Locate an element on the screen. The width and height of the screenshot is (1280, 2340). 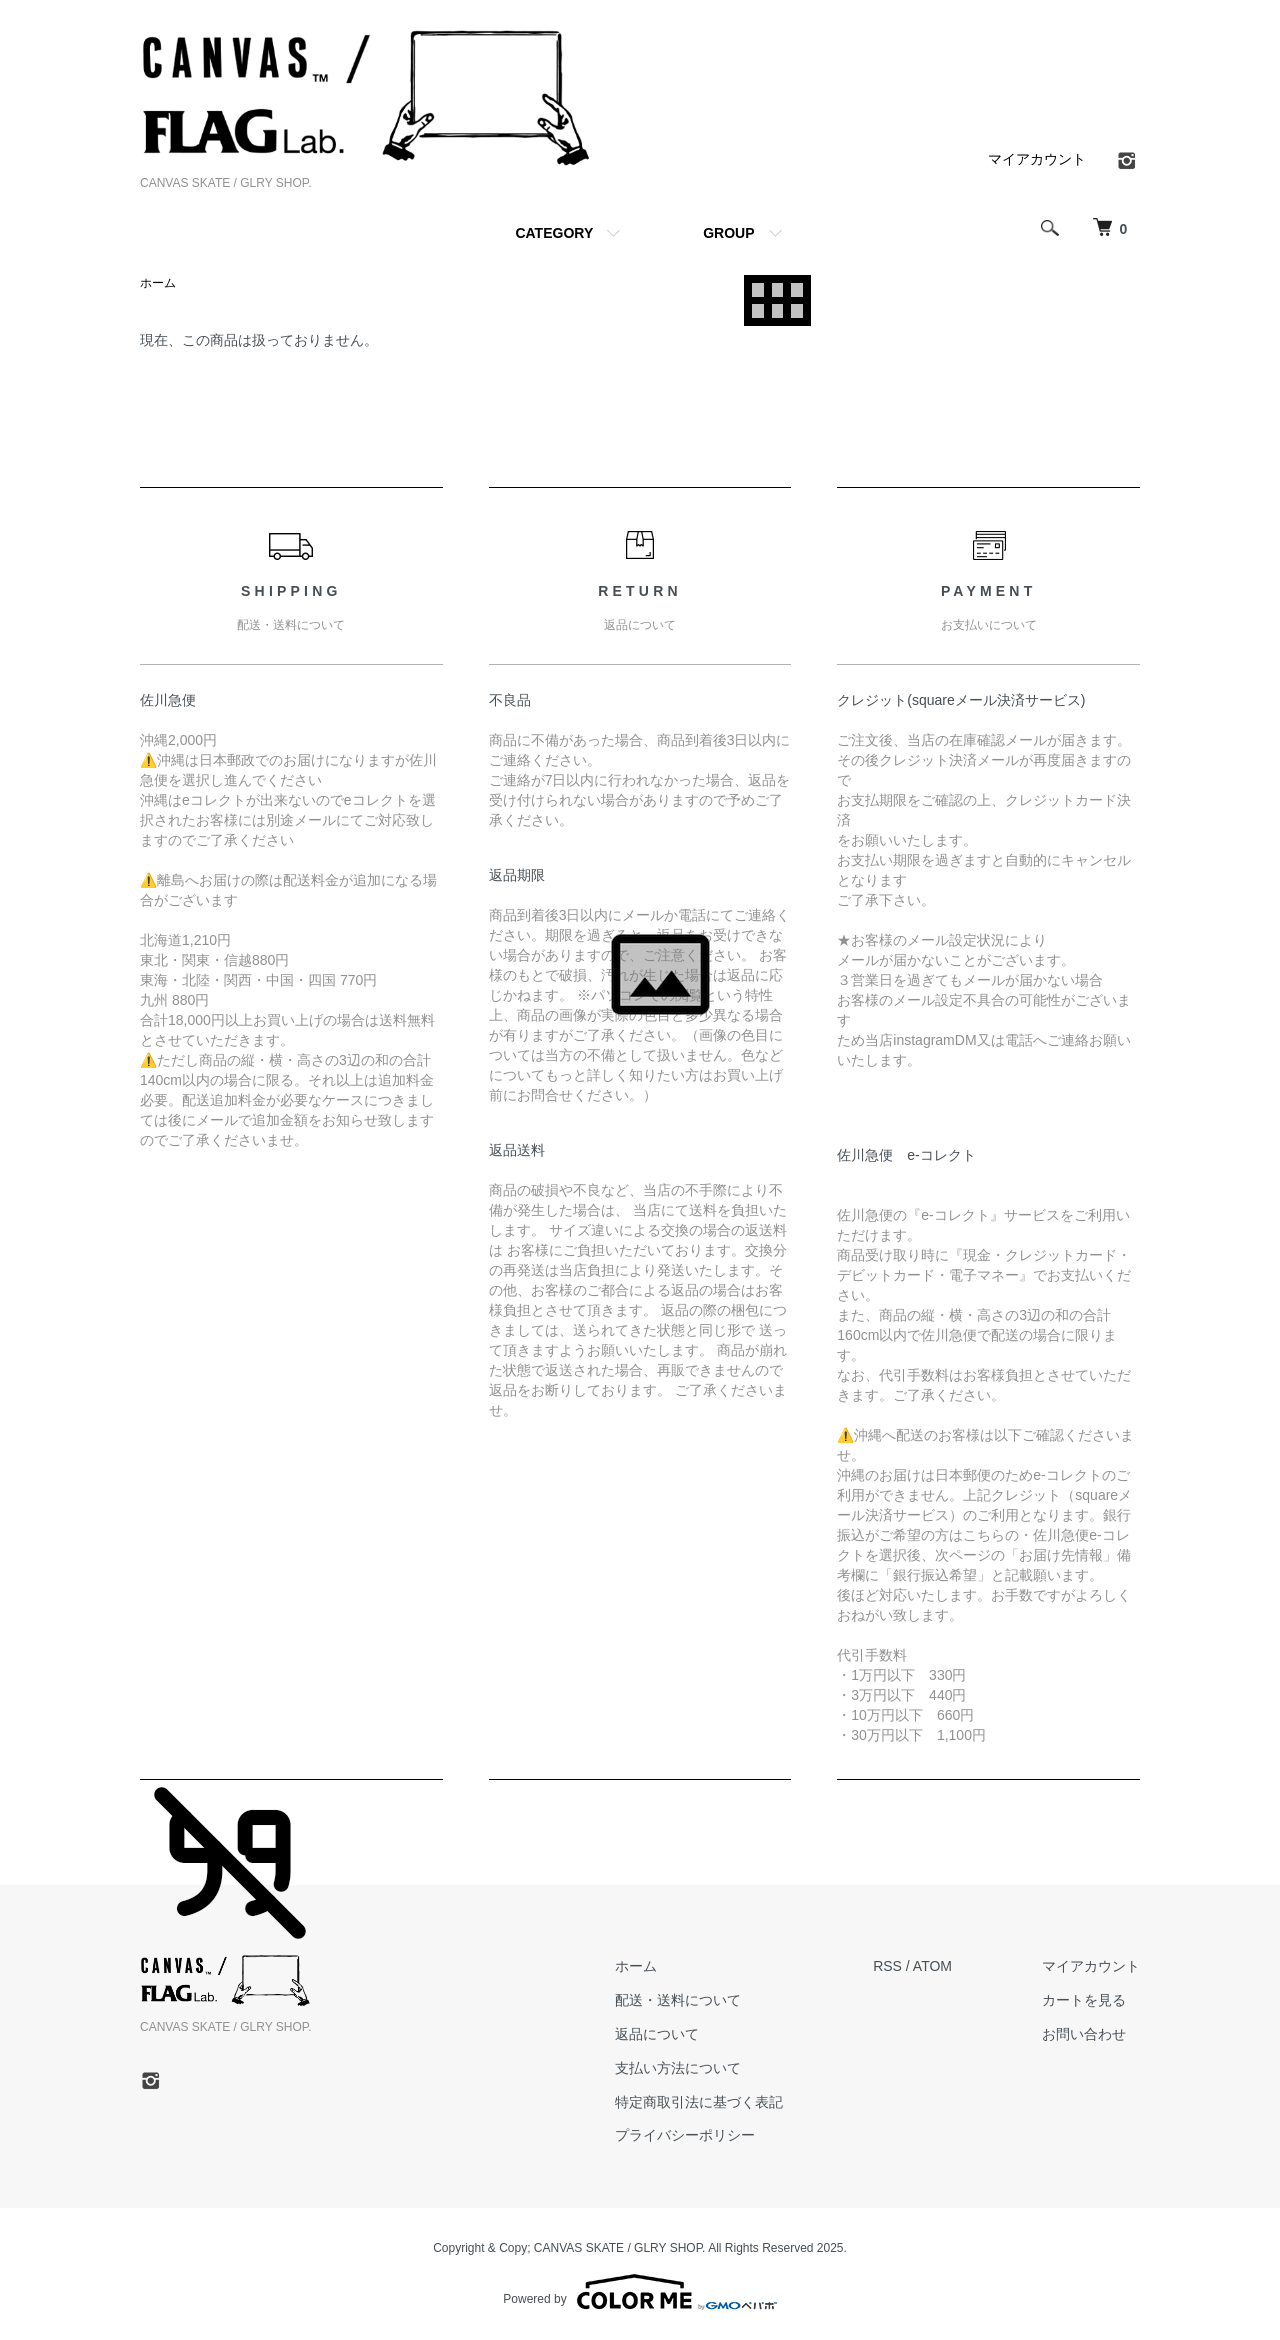
switch to grid view layout is located at coordinates (775, 302).